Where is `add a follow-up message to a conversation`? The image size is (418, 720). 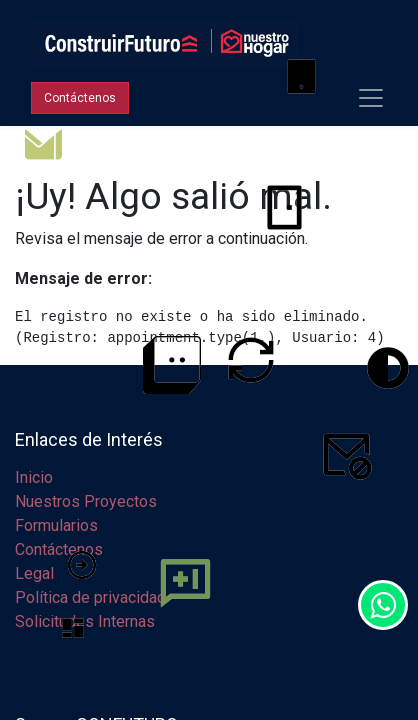 add a follow-up message to a conversation is located at coordinates (185, 581).